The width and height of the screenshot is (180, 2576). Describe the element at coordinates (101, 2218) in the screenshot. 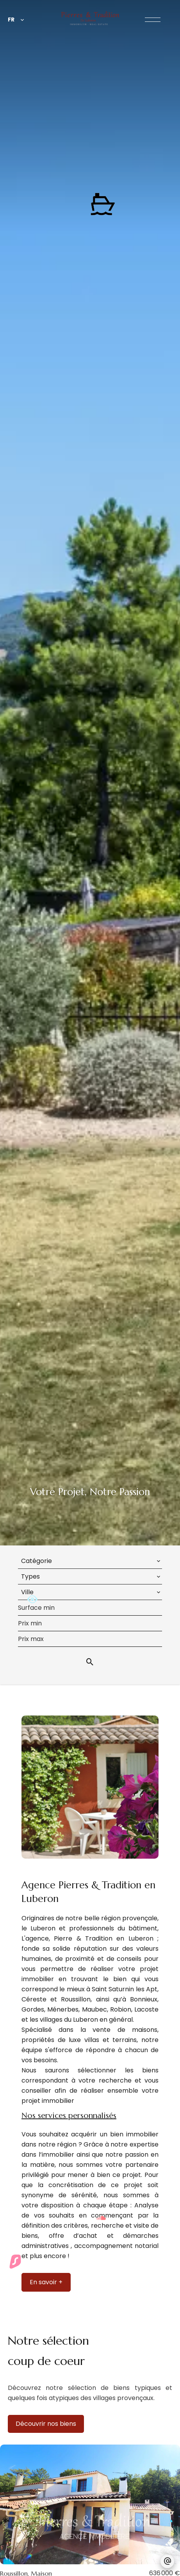

I see `open SoundCloud app` at that location.